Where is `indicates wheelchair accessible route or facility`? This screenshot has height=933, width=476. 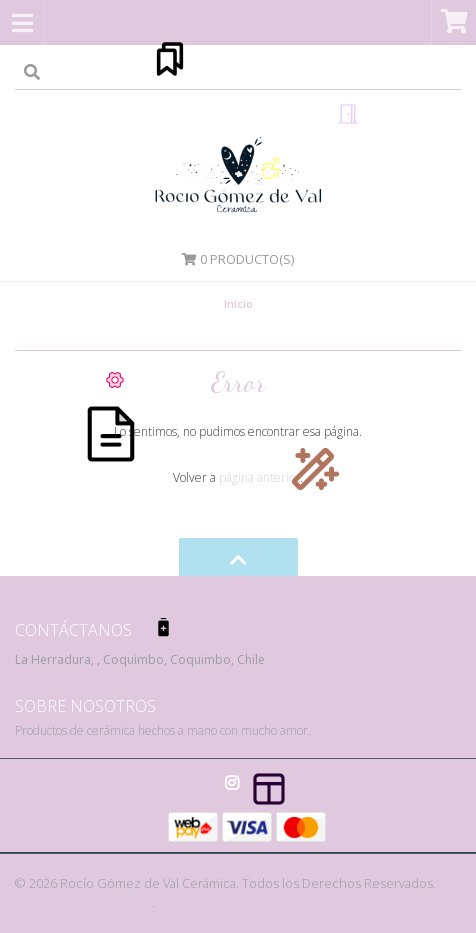 indicates wheelchair accessible route or facility is located at coordinates (271, 168).